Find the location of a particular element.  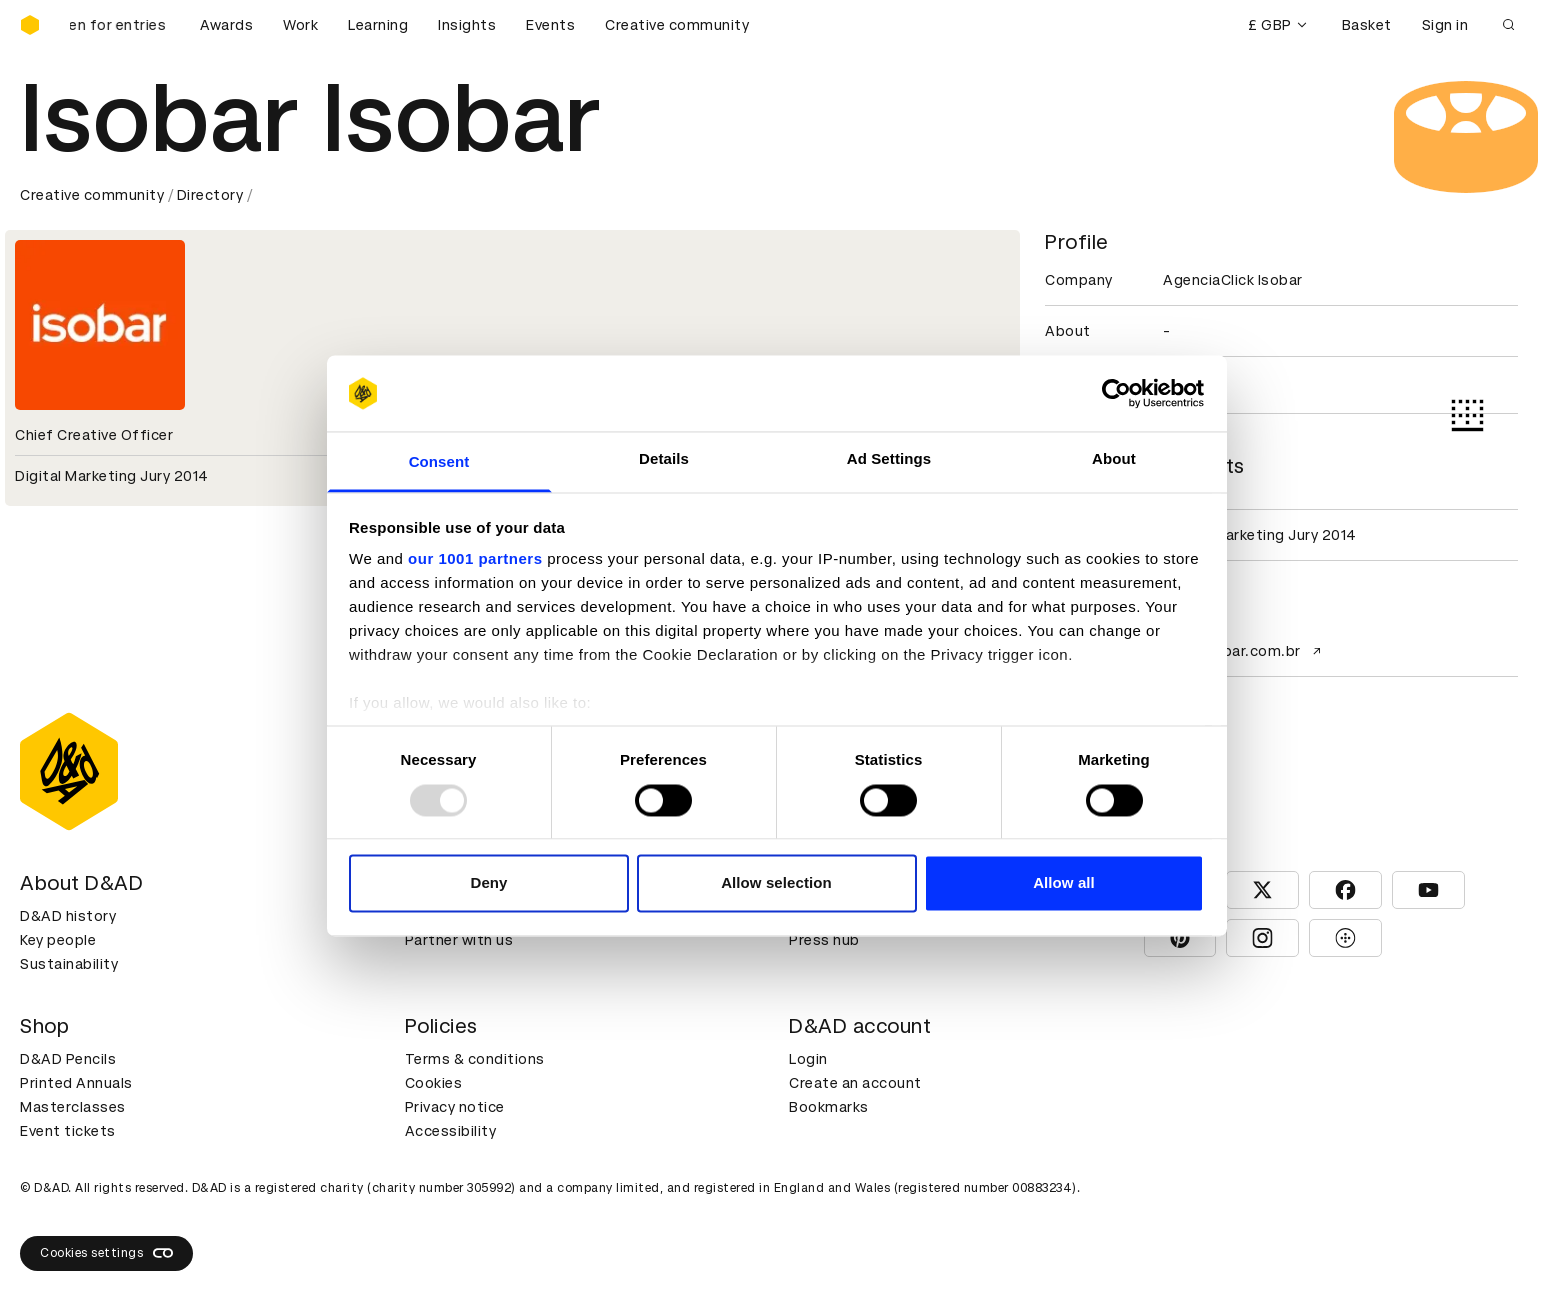

access steel drum or percussion sounds is located at coordinates (1466, 137).